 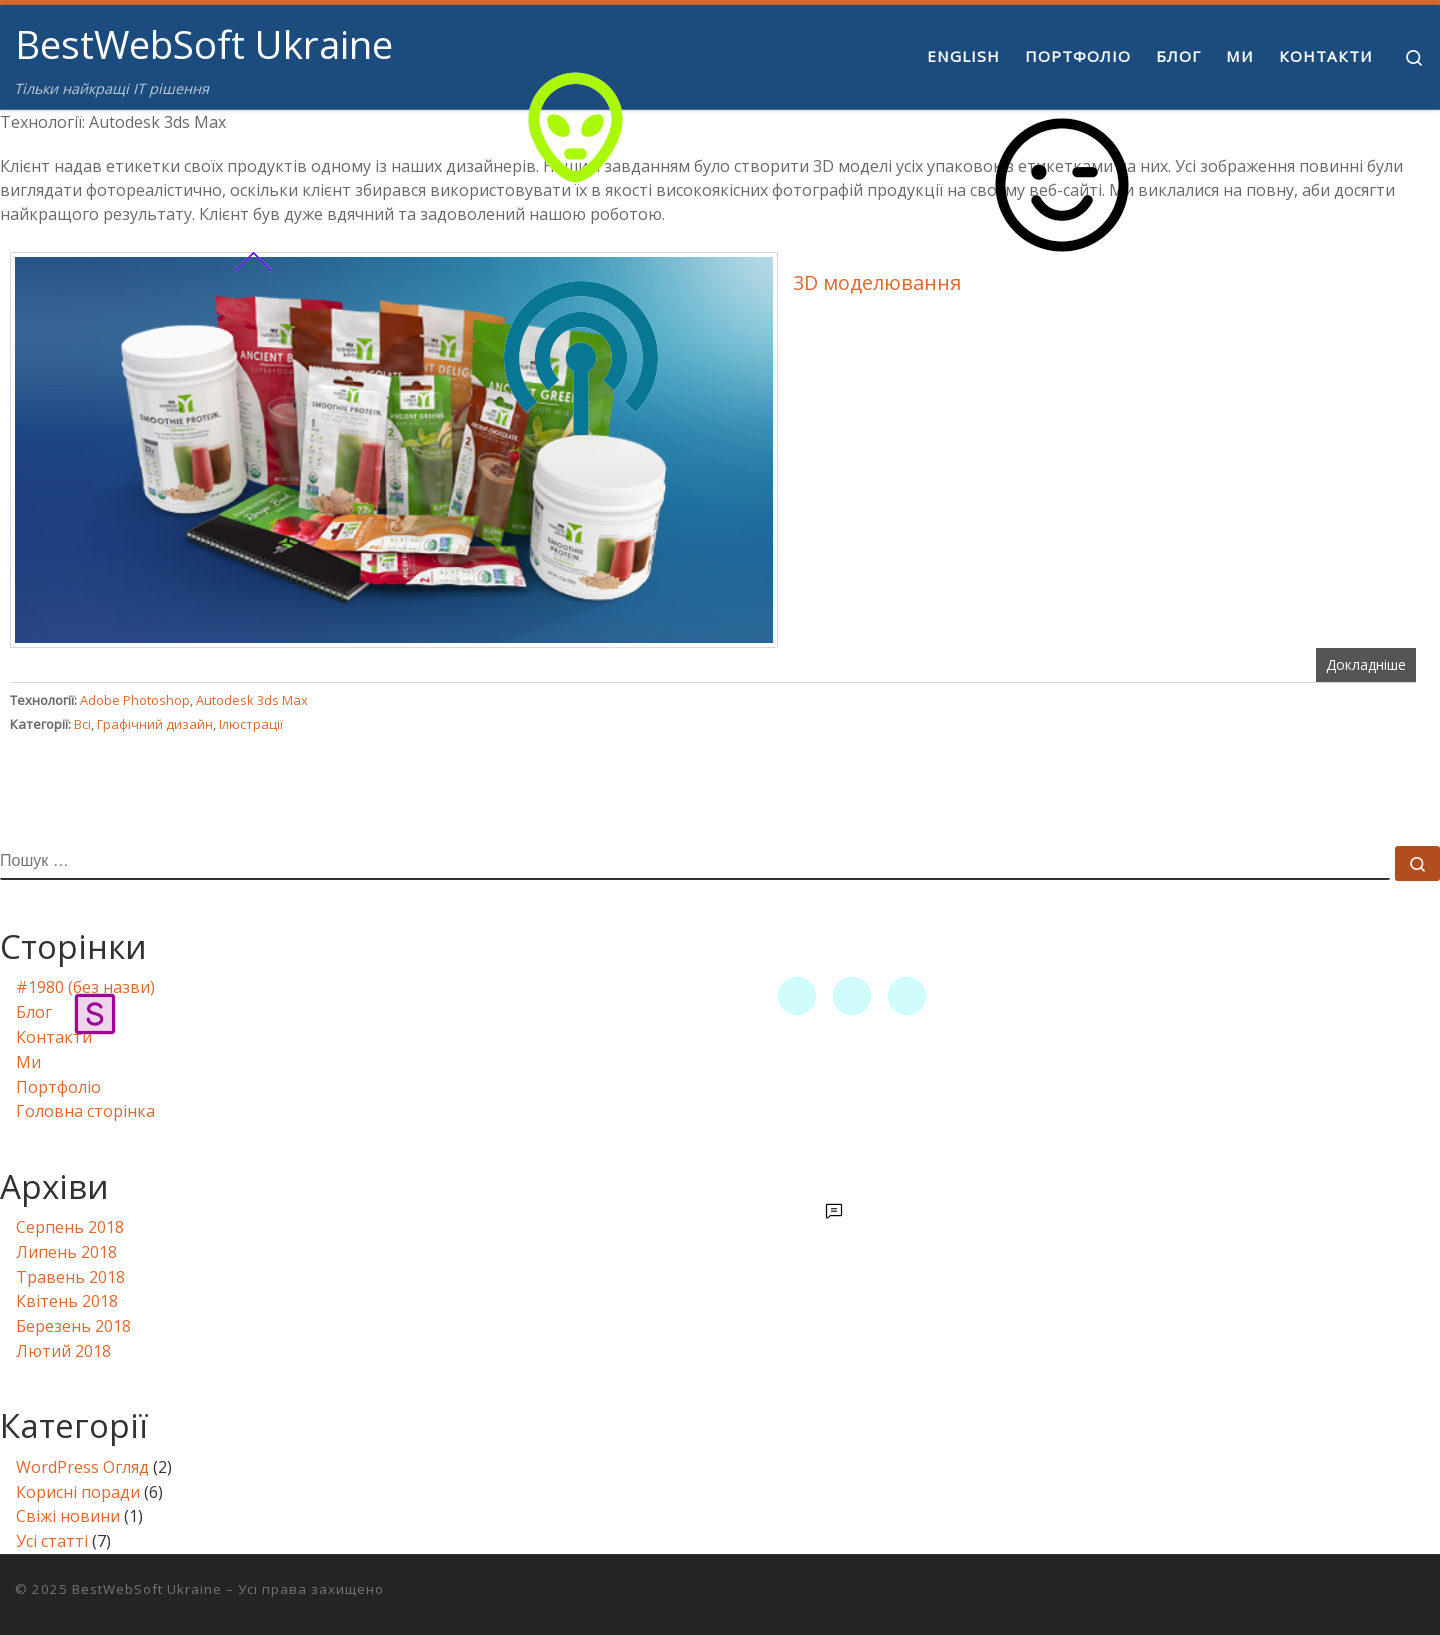 What do you see at coordinates (834, 1210) in the screenshot?
I see `open a chat or messaging feature` at bounding box center [834, 1210].